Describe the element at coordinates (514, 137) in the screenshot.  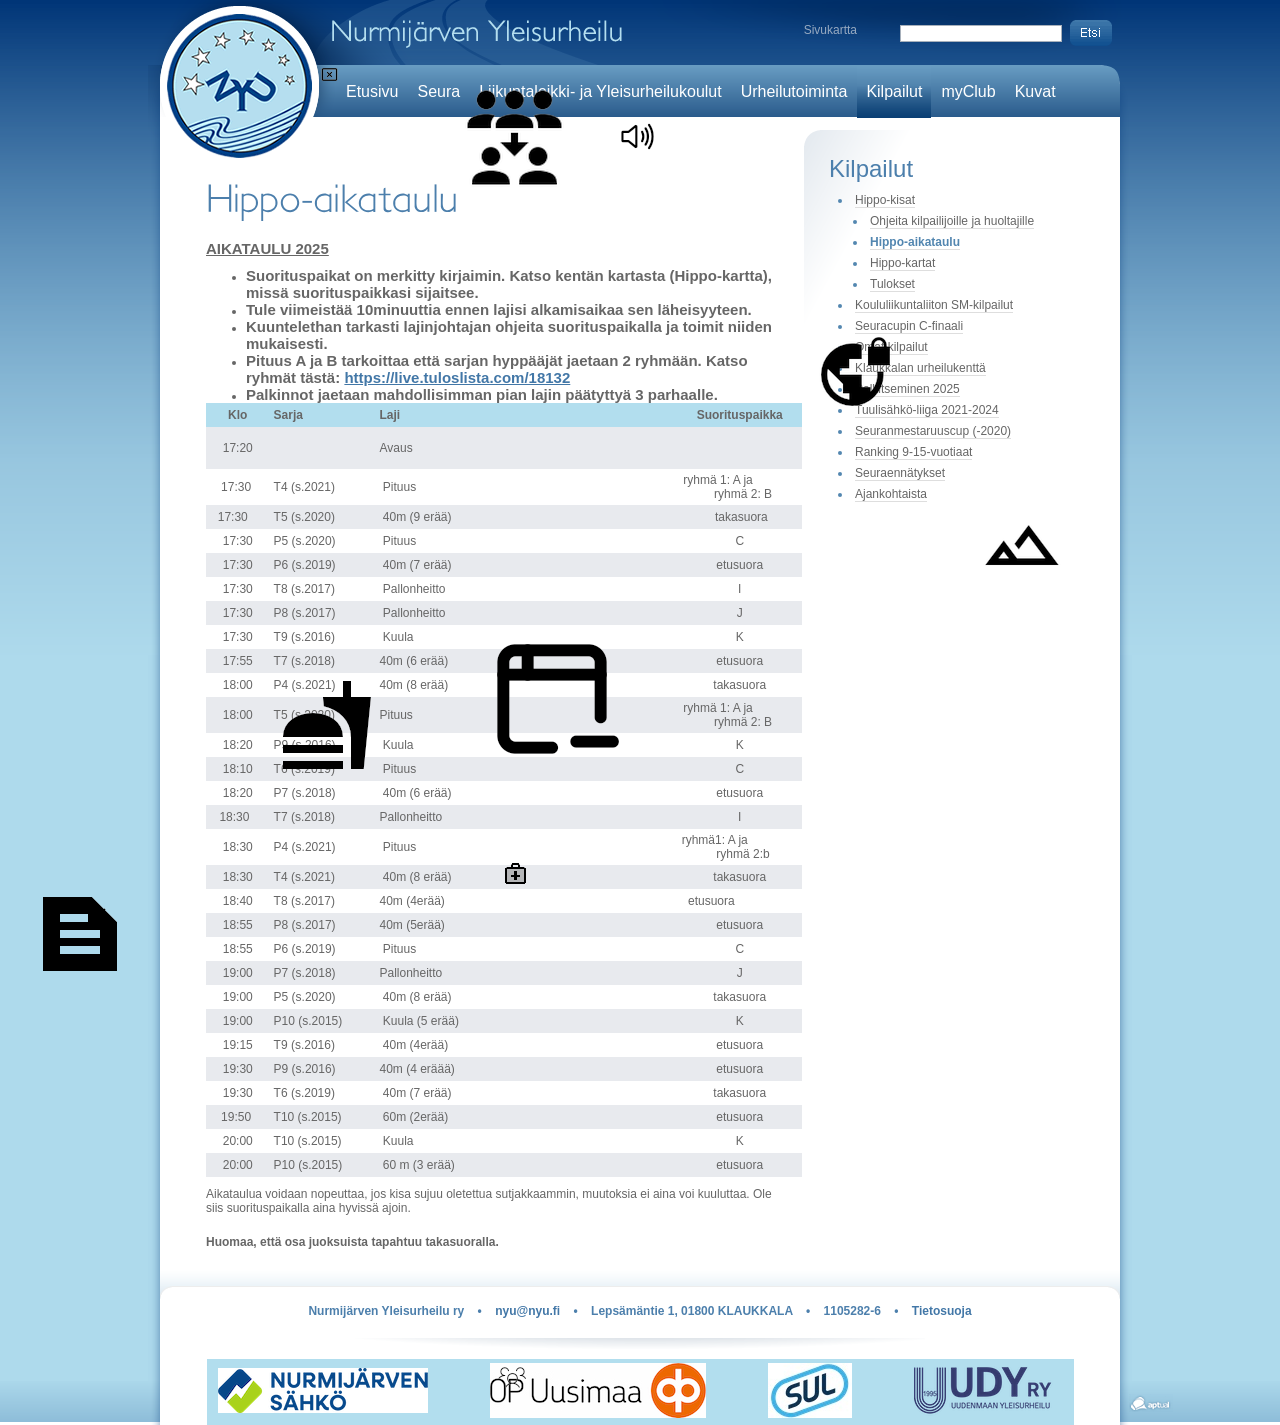
I see `reduce capacity or limit group size` at that location.